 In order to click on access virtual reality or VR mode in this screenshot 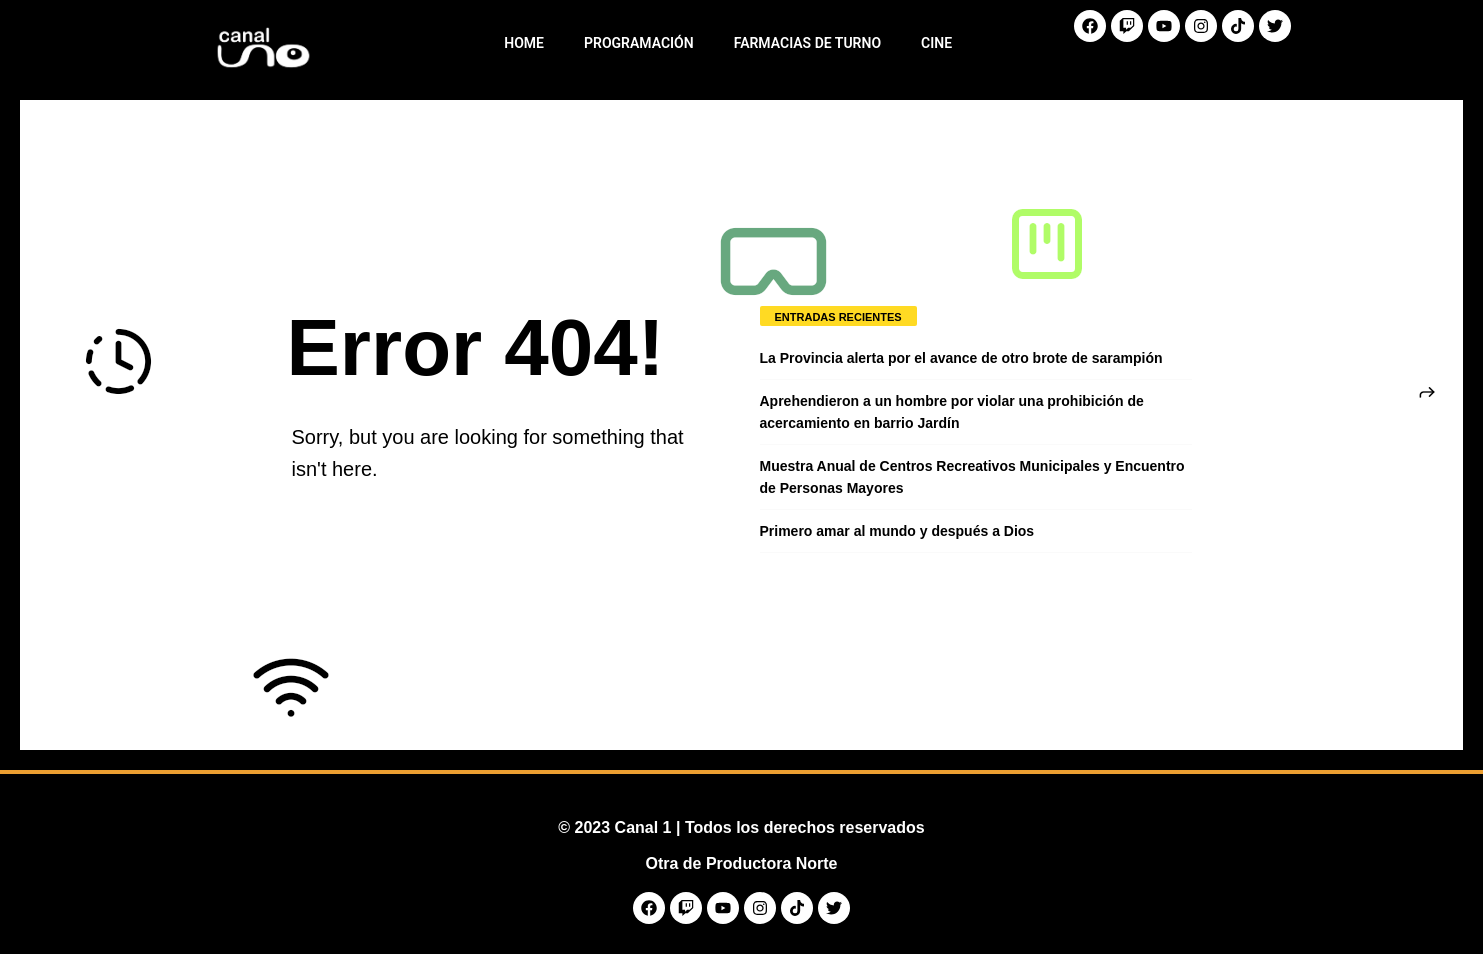, I will do `click(773, 261)`.